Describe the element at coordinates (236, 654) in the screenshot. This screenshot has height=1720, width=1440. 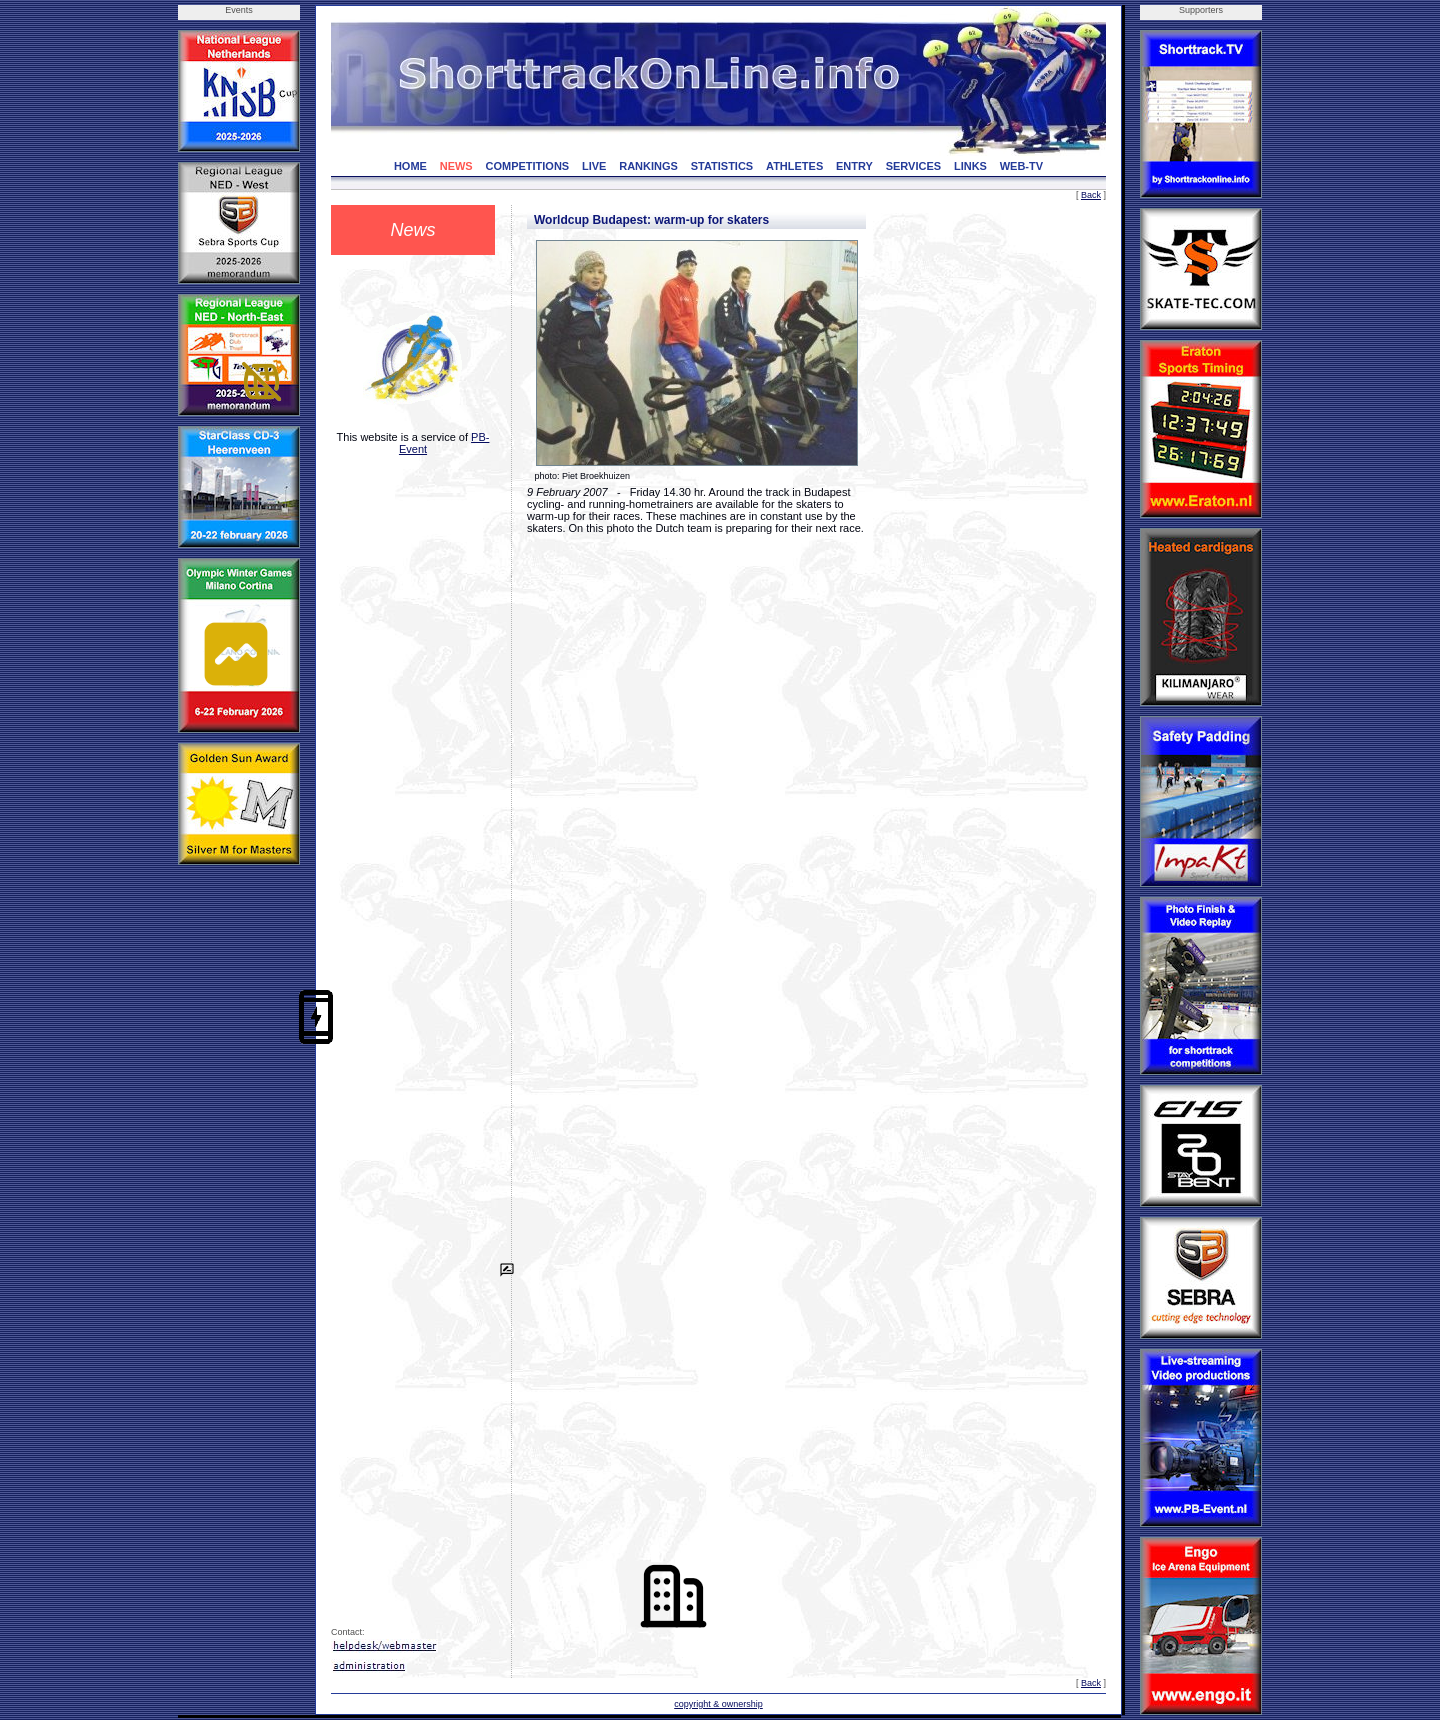
I see `view analytics or statistics` at that location.